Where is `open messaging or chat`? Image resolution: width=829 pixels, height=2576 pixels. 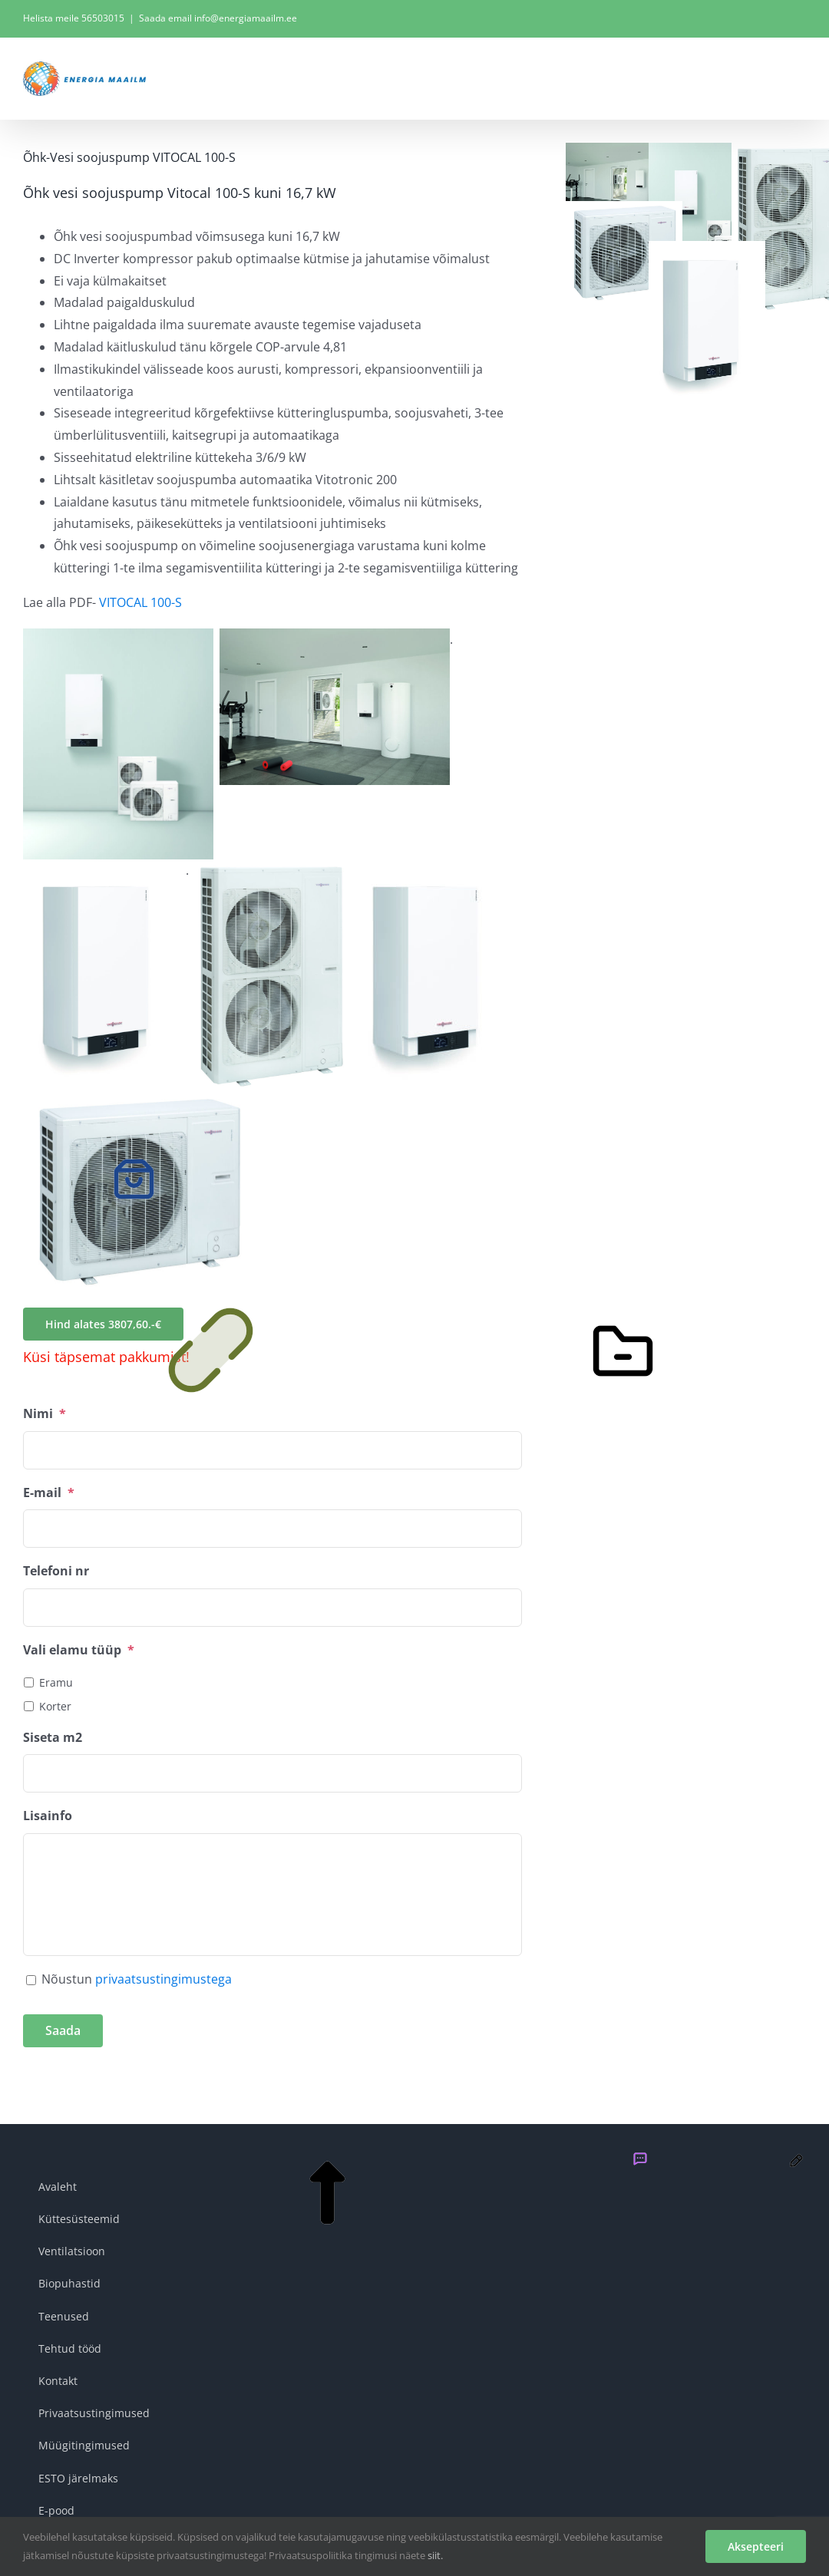
open messaging or chat is located at coordinates (640, 2159).